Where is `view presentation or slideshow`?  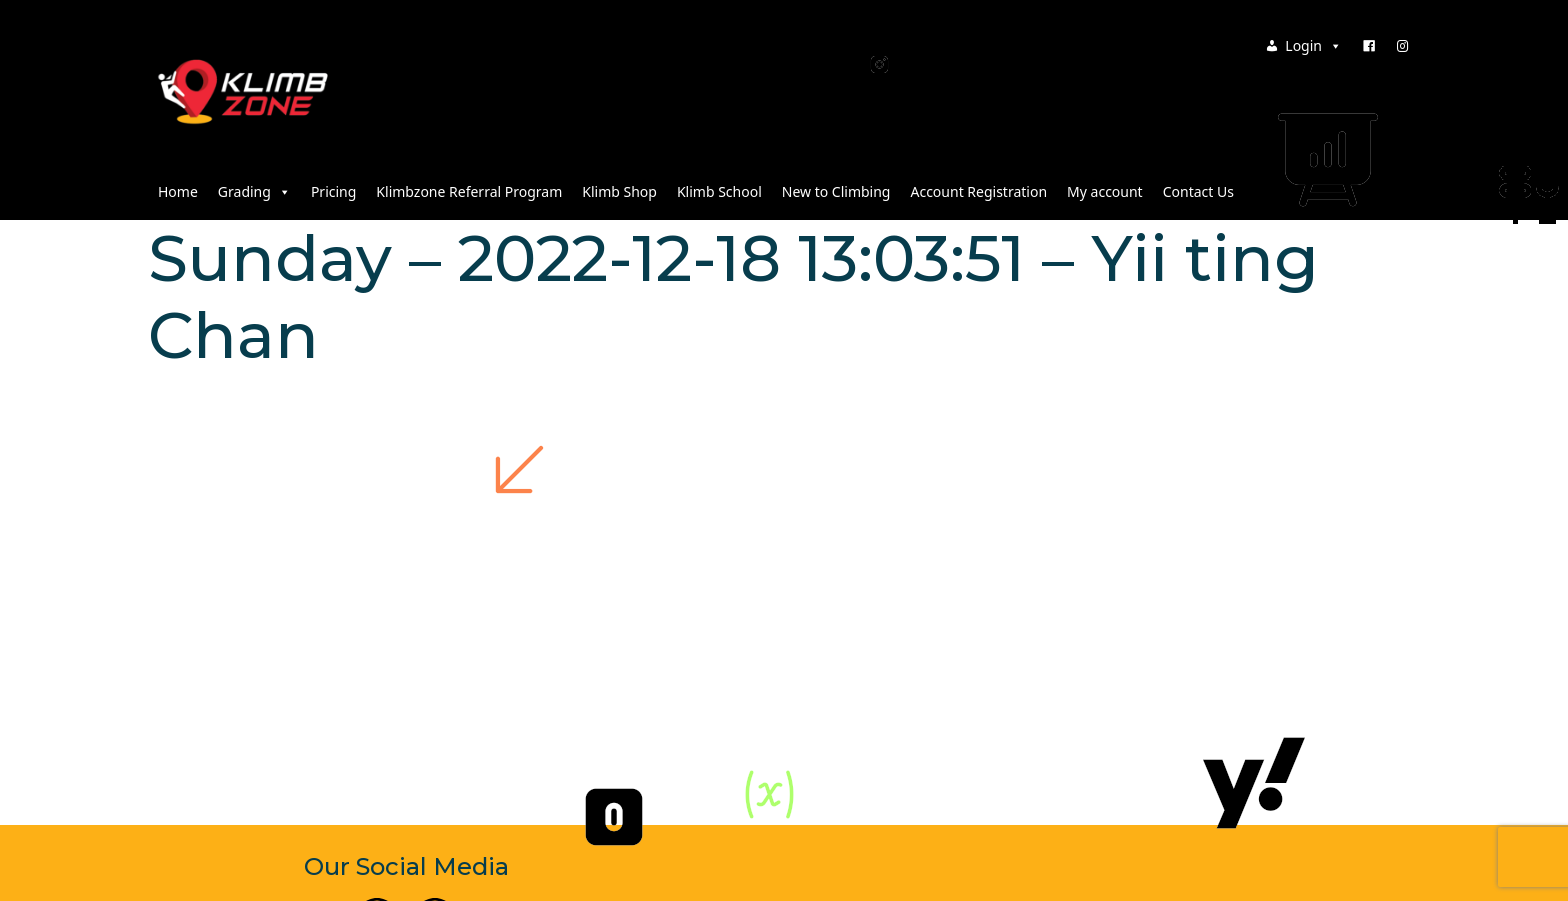
view presentation or slideshow is located at coordinates (1328, 160).